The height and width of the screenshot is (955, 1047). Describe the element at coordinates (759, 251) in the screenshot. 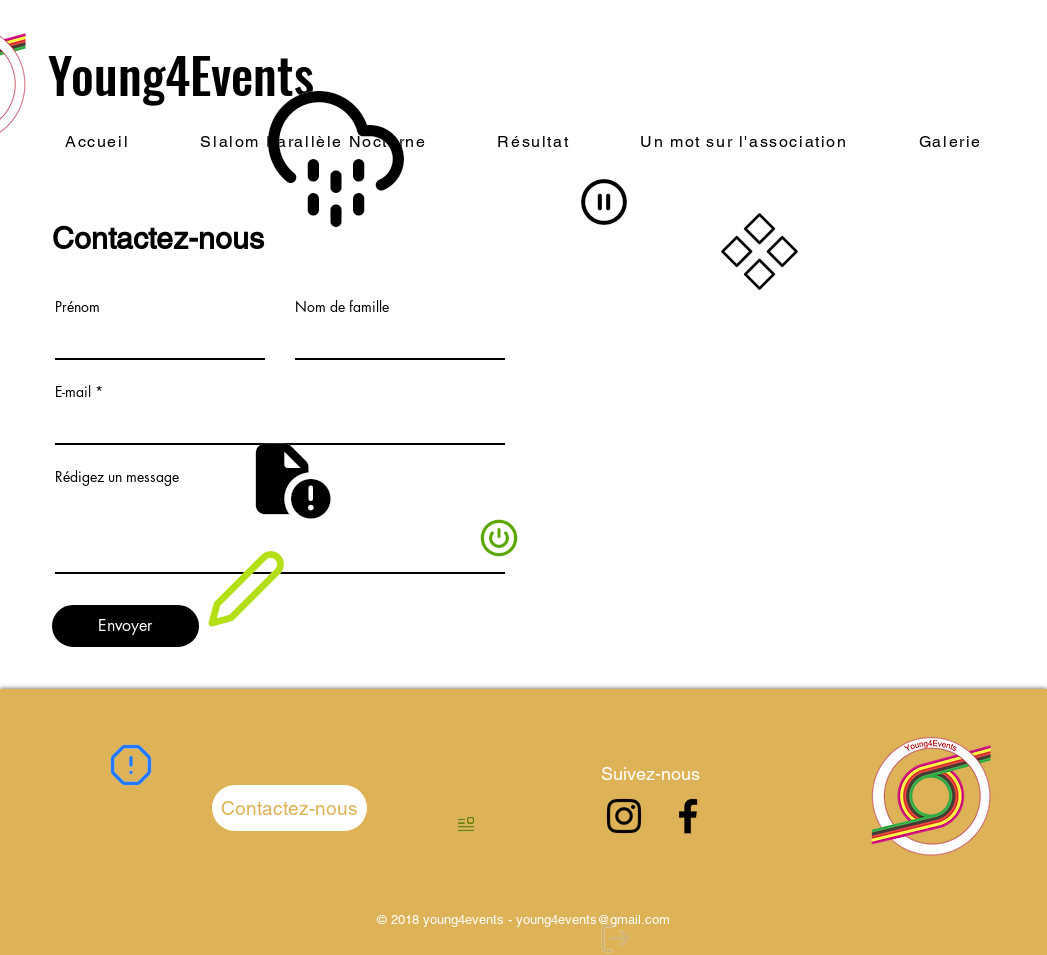

I see `decorative pattern or design element` at that location.